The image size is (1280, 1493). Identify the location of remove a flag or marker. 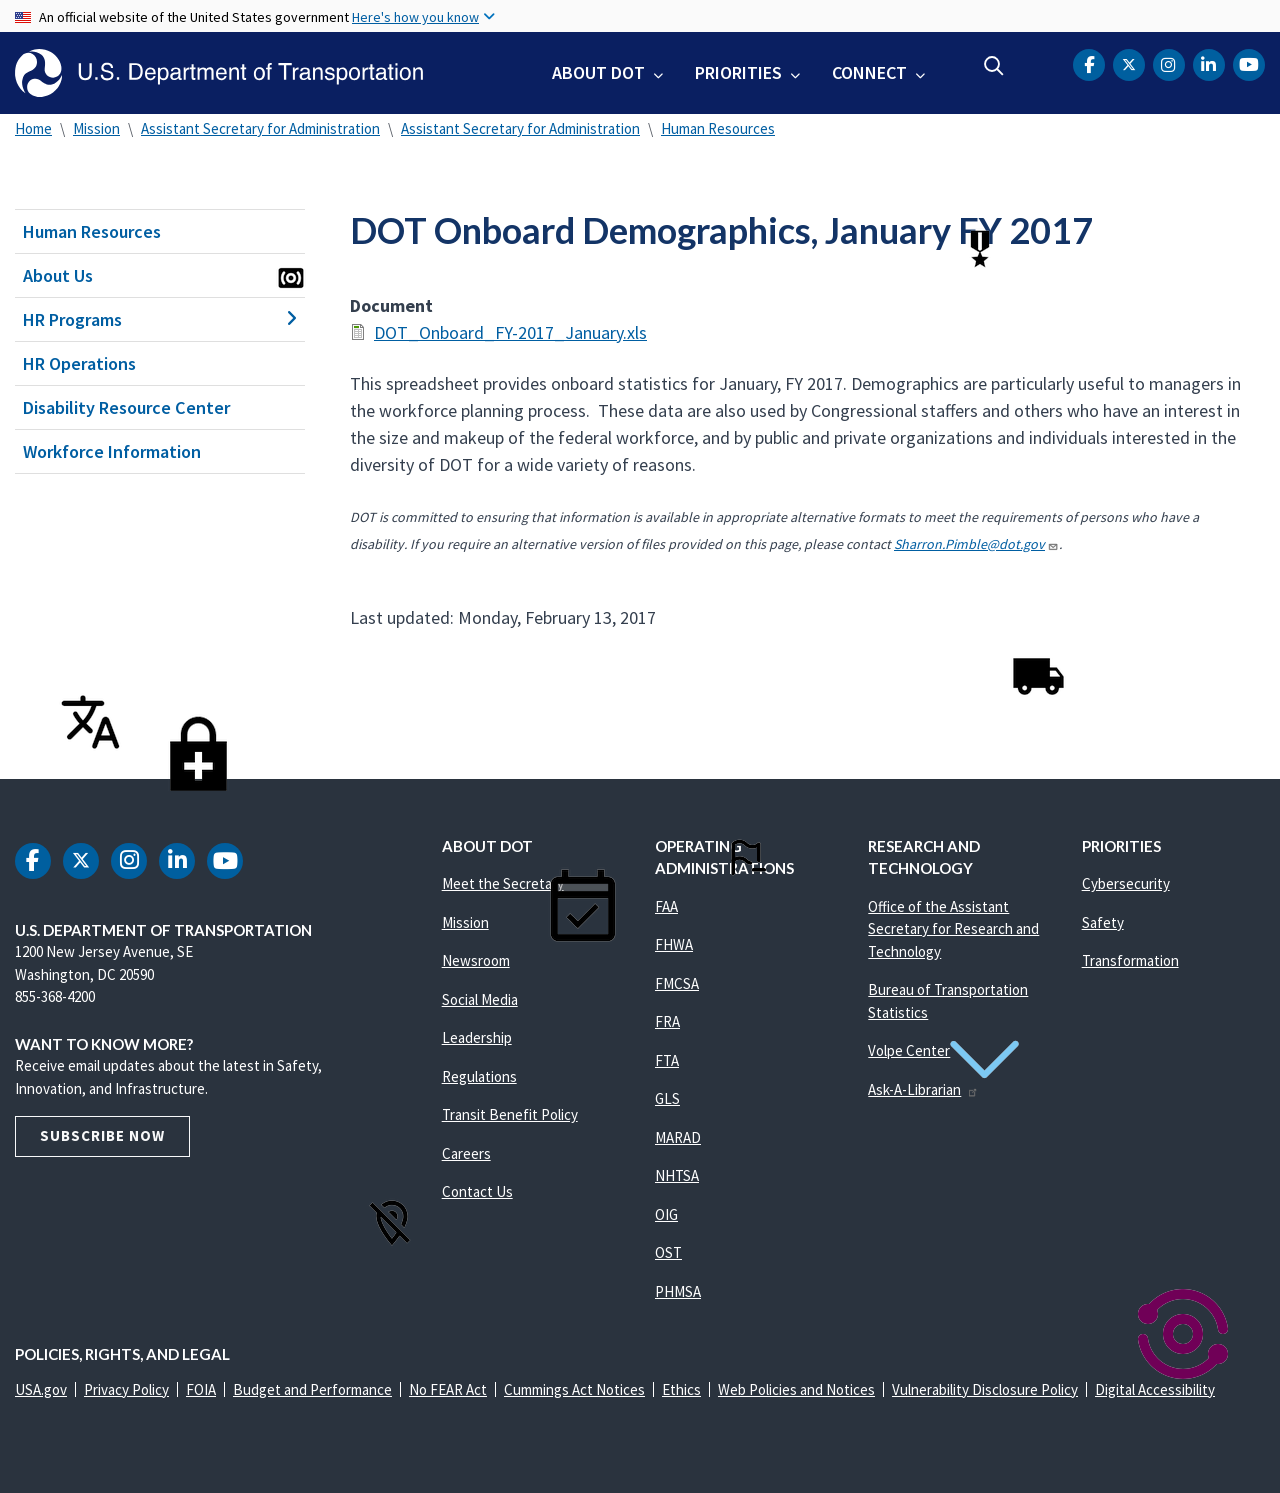
(746, 857).